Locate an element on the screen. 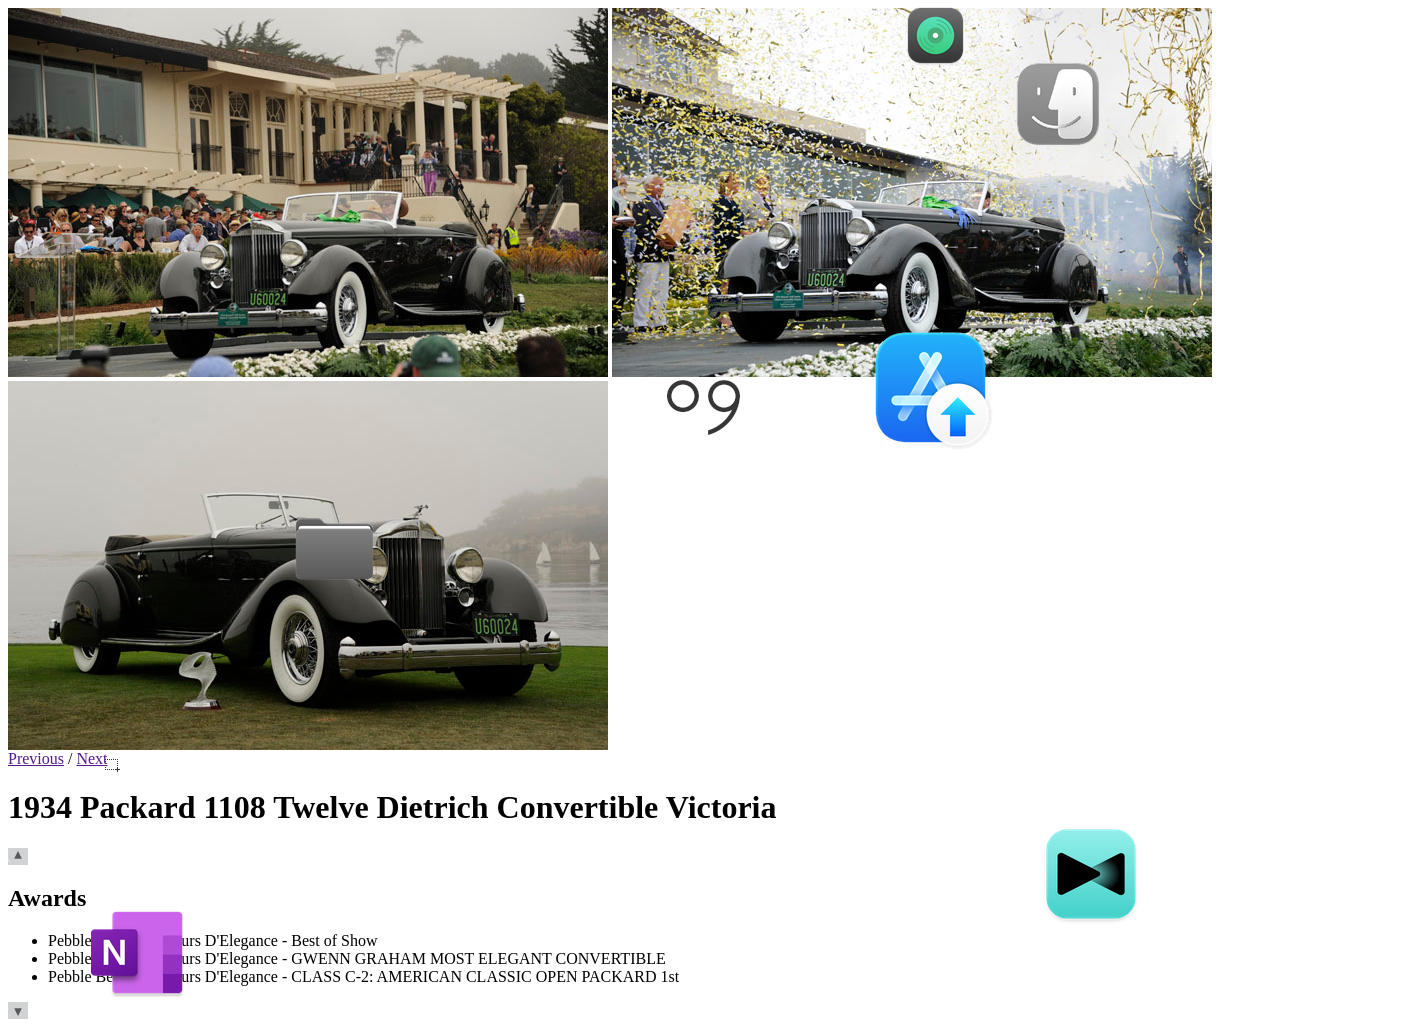 Image resolution: width=1407 pixels, height=1027 pixels. open Microsoft OneNote is located at coordinates (137, 952).